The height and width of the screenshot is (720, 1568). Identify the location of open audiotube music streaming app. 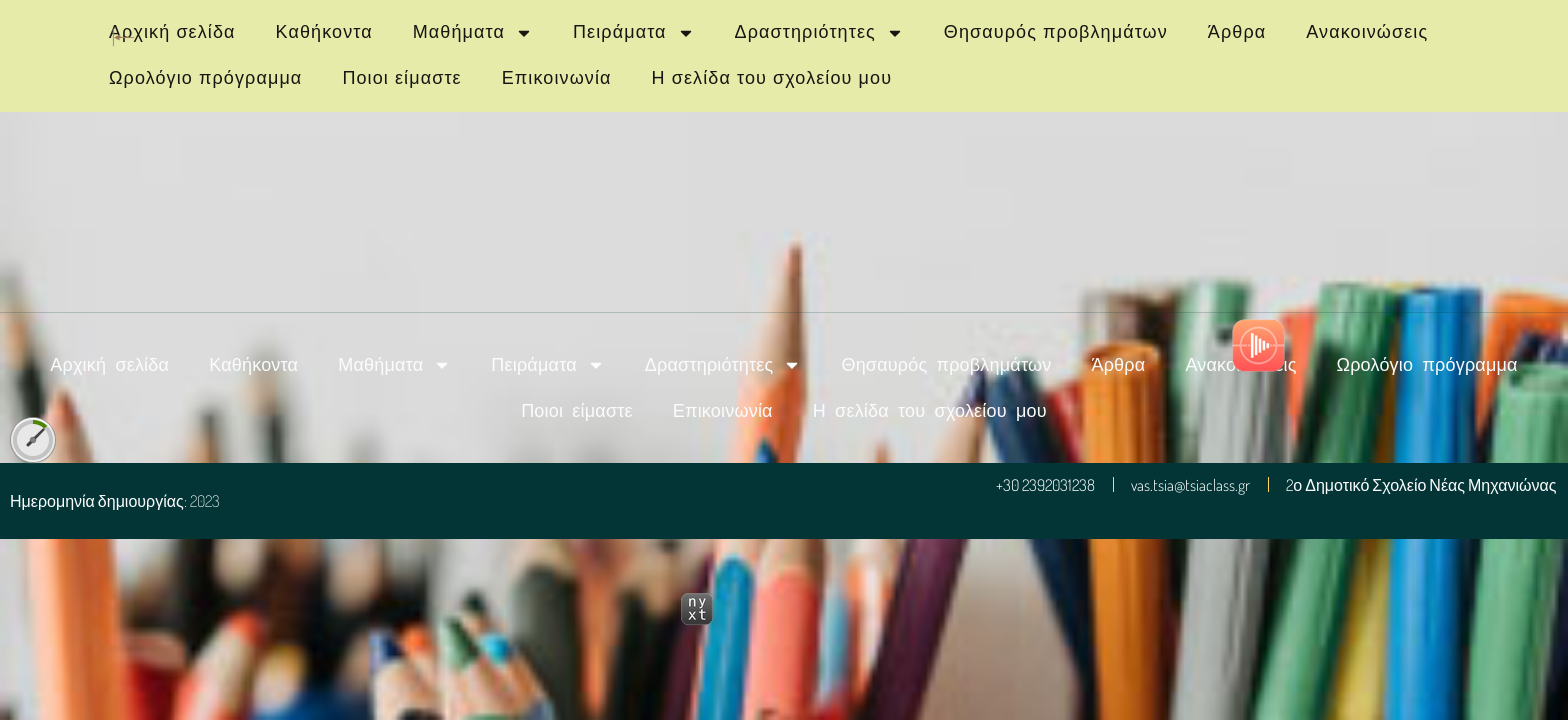
(1258, 345).